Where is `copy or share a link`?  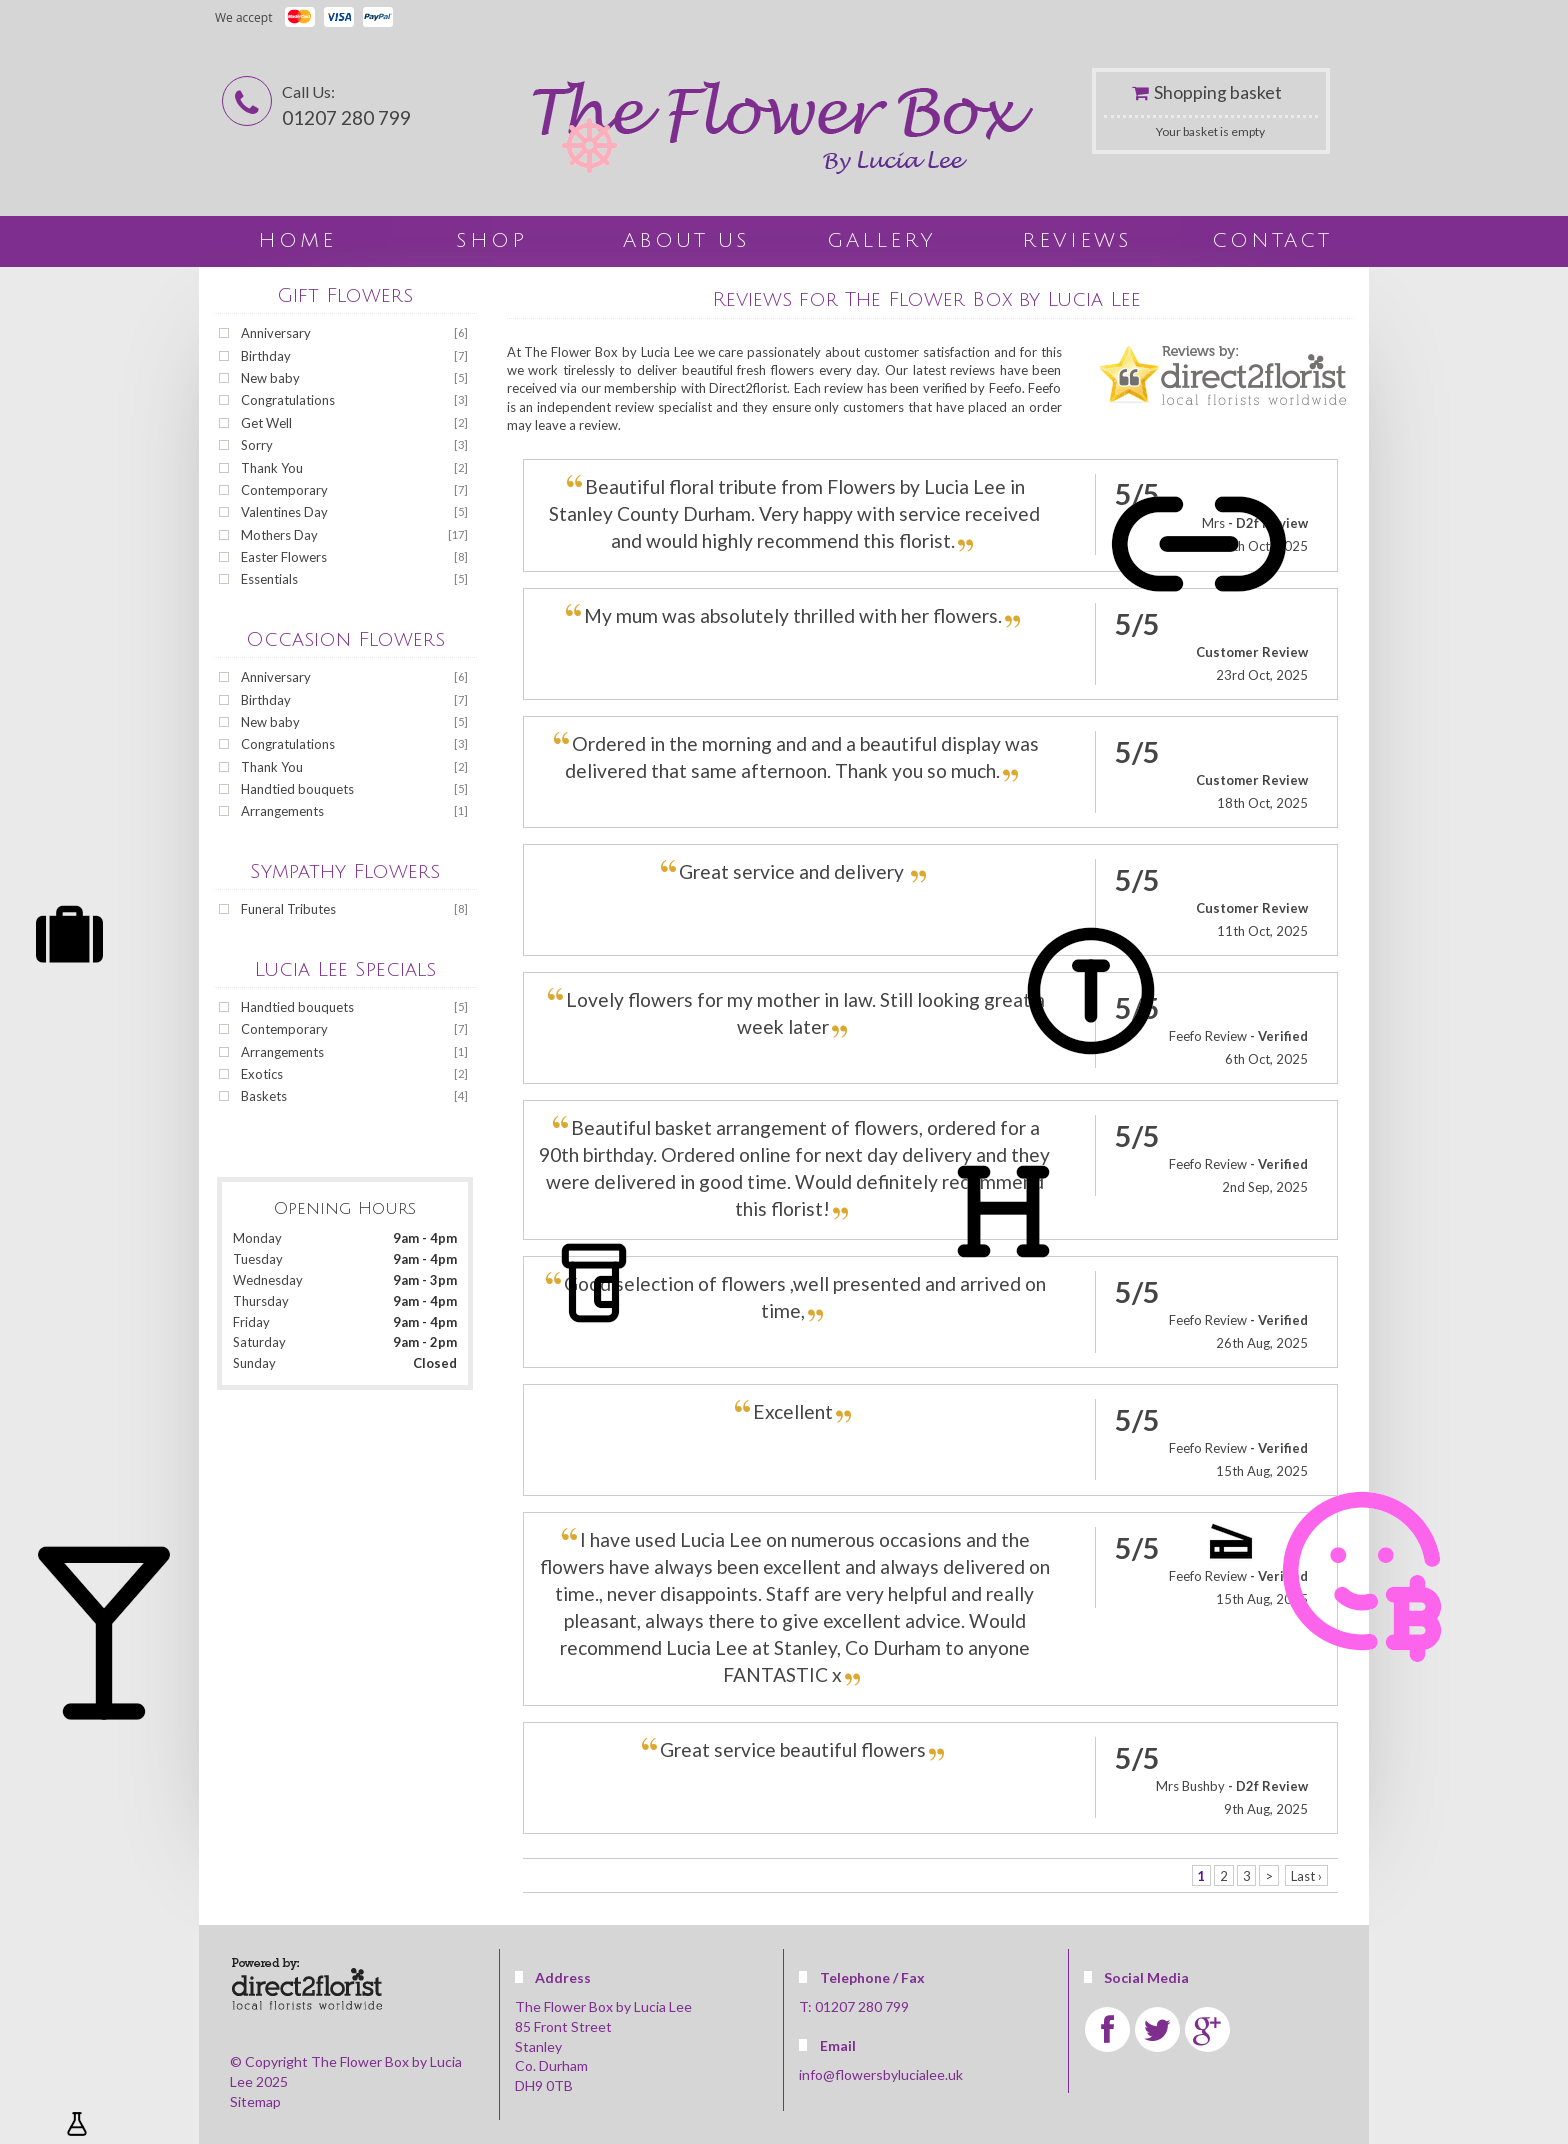 copy or share a link is located at coordinates (1199, 544).